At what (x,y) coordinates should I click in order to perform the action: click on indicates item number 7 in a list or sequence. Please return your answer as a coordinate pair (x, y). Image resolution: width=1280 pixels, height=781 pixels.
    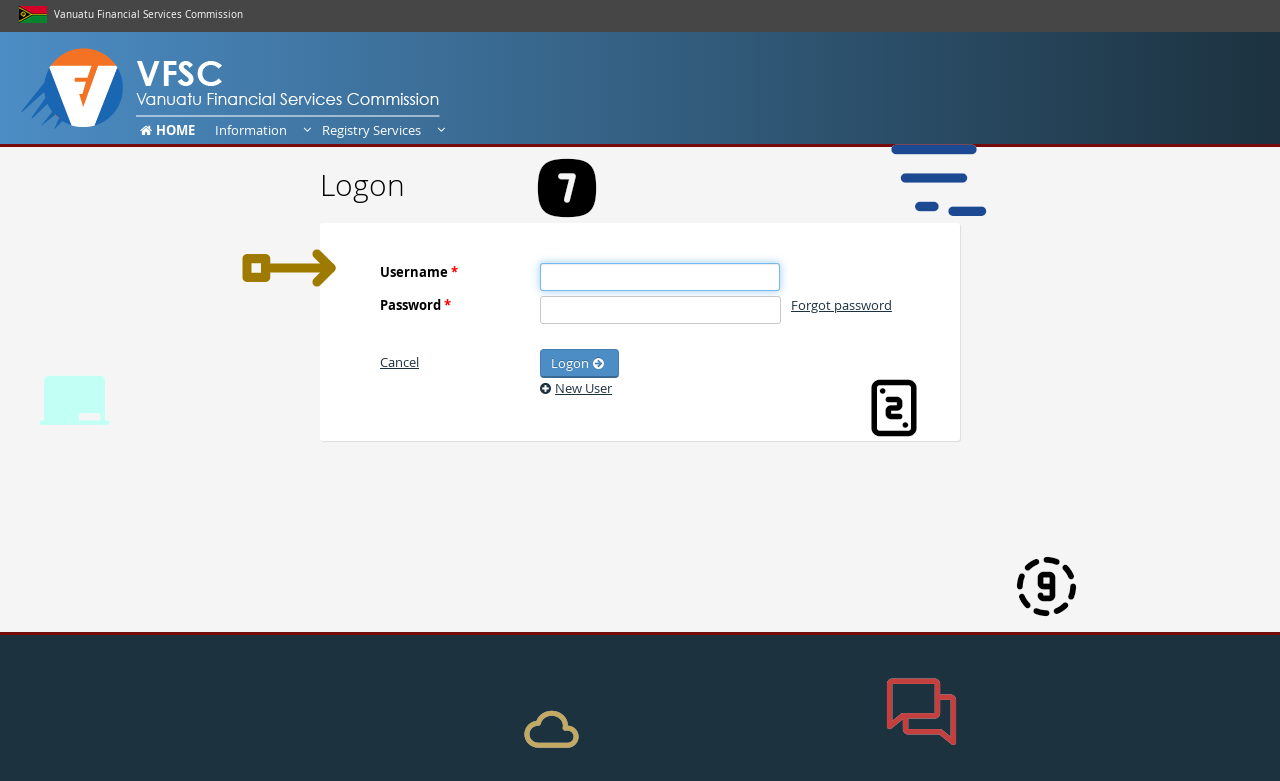
    Looking at the image, I should click on (567, 188).